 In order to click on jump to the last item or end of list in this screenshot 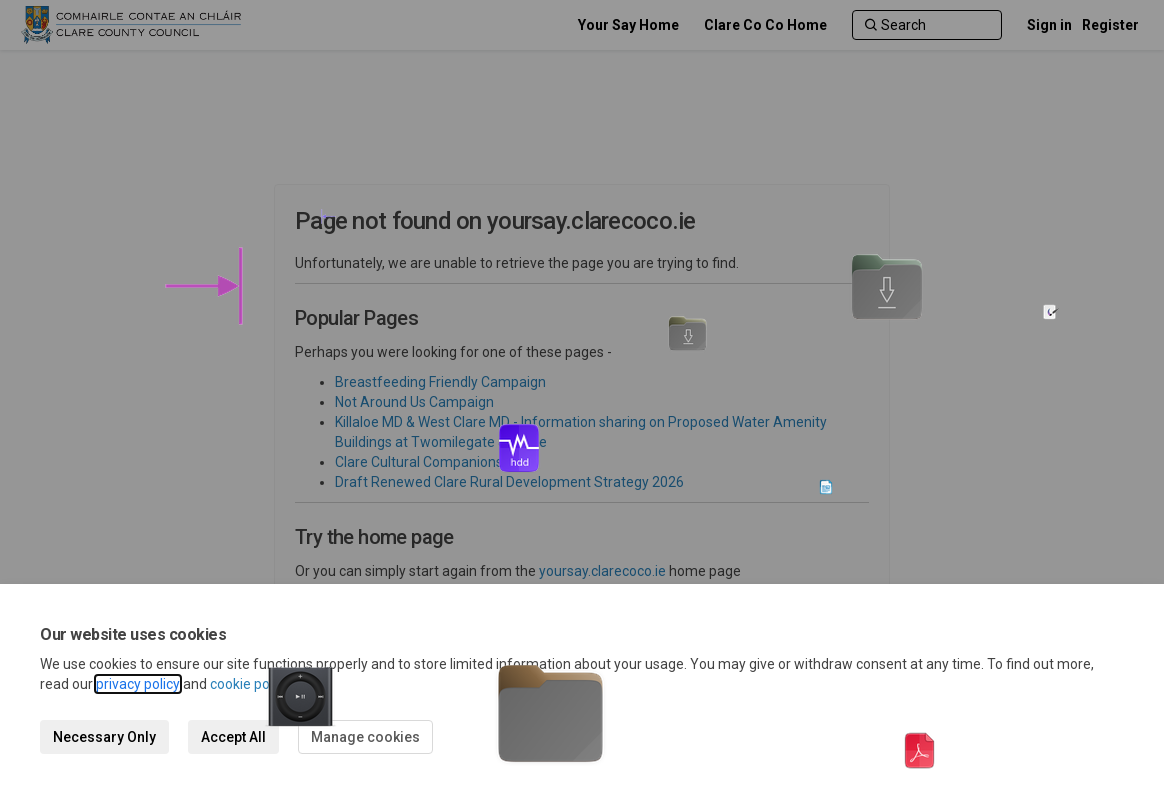, I will do `click(204, 286)`.